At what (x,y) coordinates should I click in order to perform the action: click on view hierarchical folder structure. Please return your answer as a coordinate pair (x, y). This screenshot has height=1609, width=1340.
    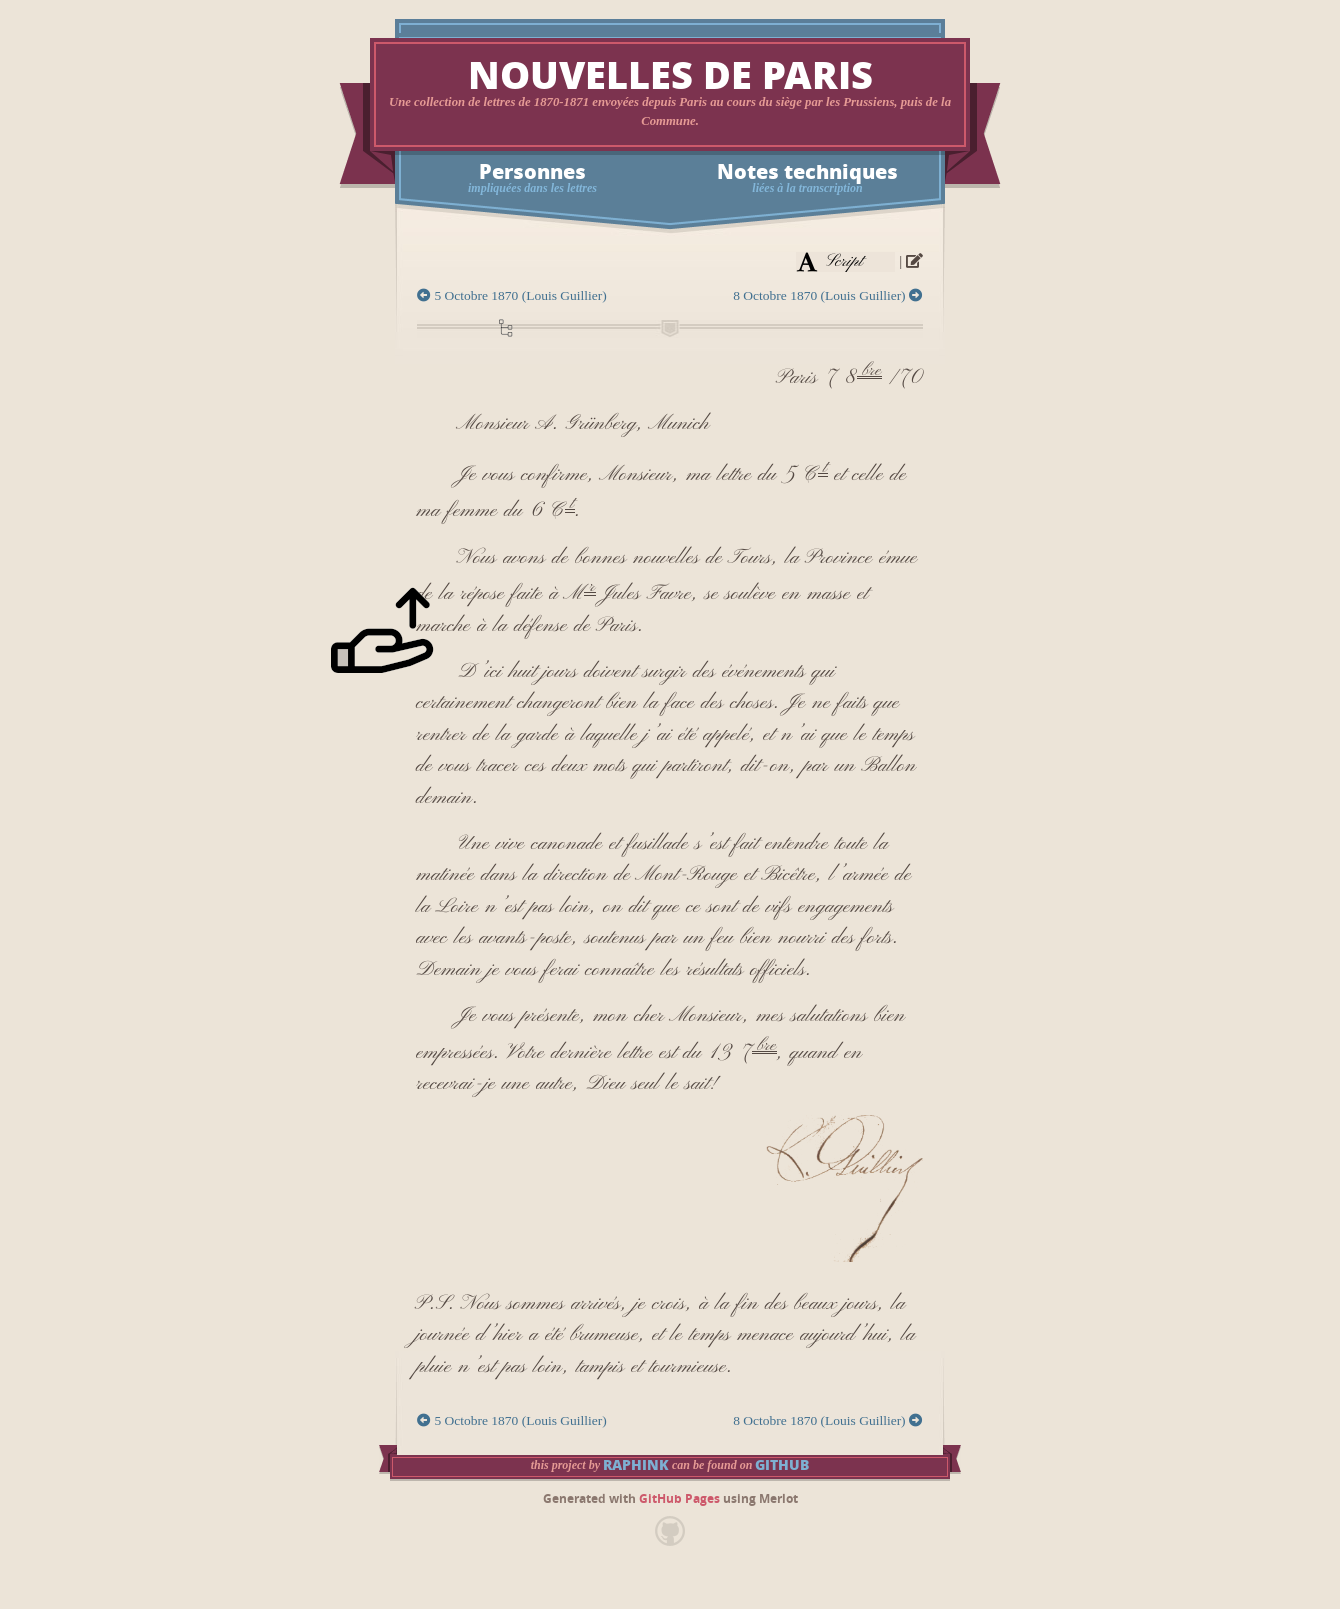
    Looking at the image, I should click on (505, 328).